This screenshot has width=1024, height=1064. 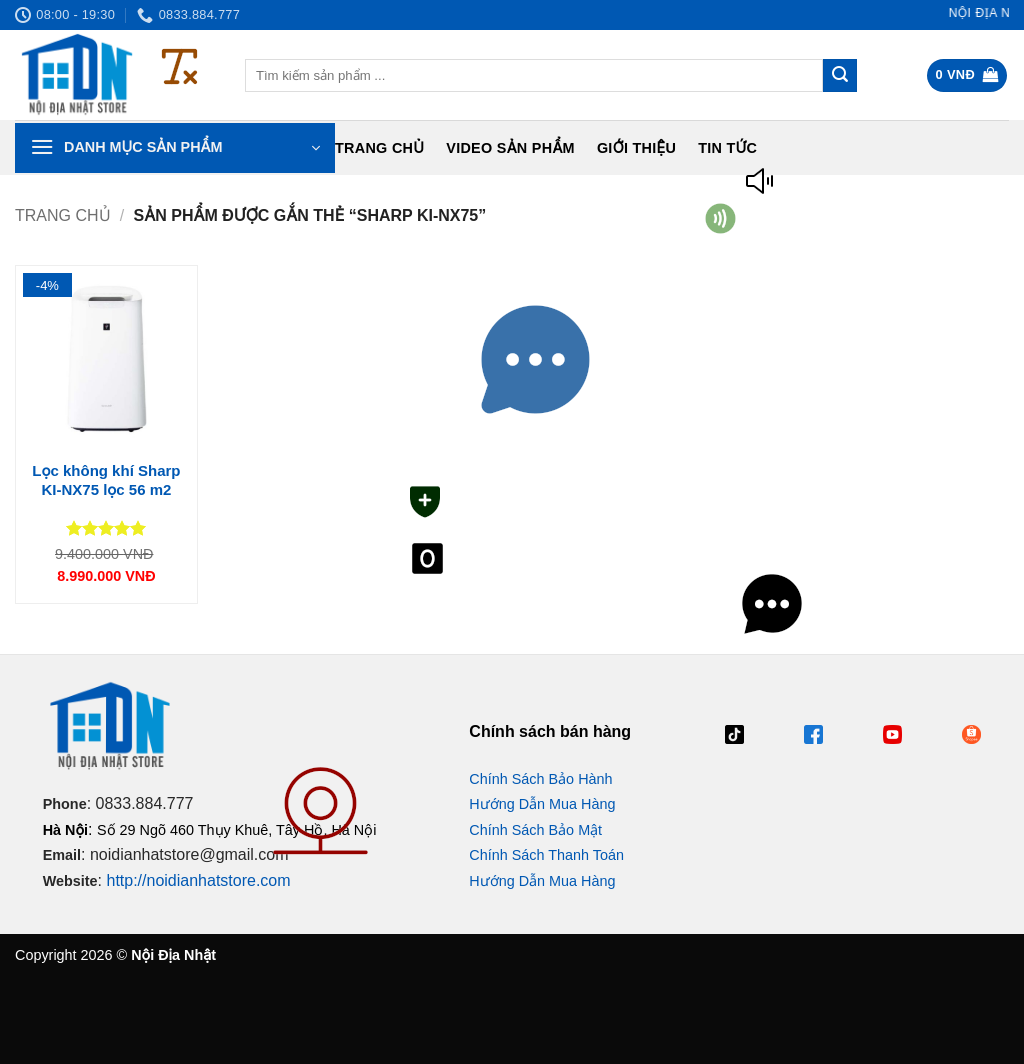 I want to click on add new security protection, so click(x=425, y=500).